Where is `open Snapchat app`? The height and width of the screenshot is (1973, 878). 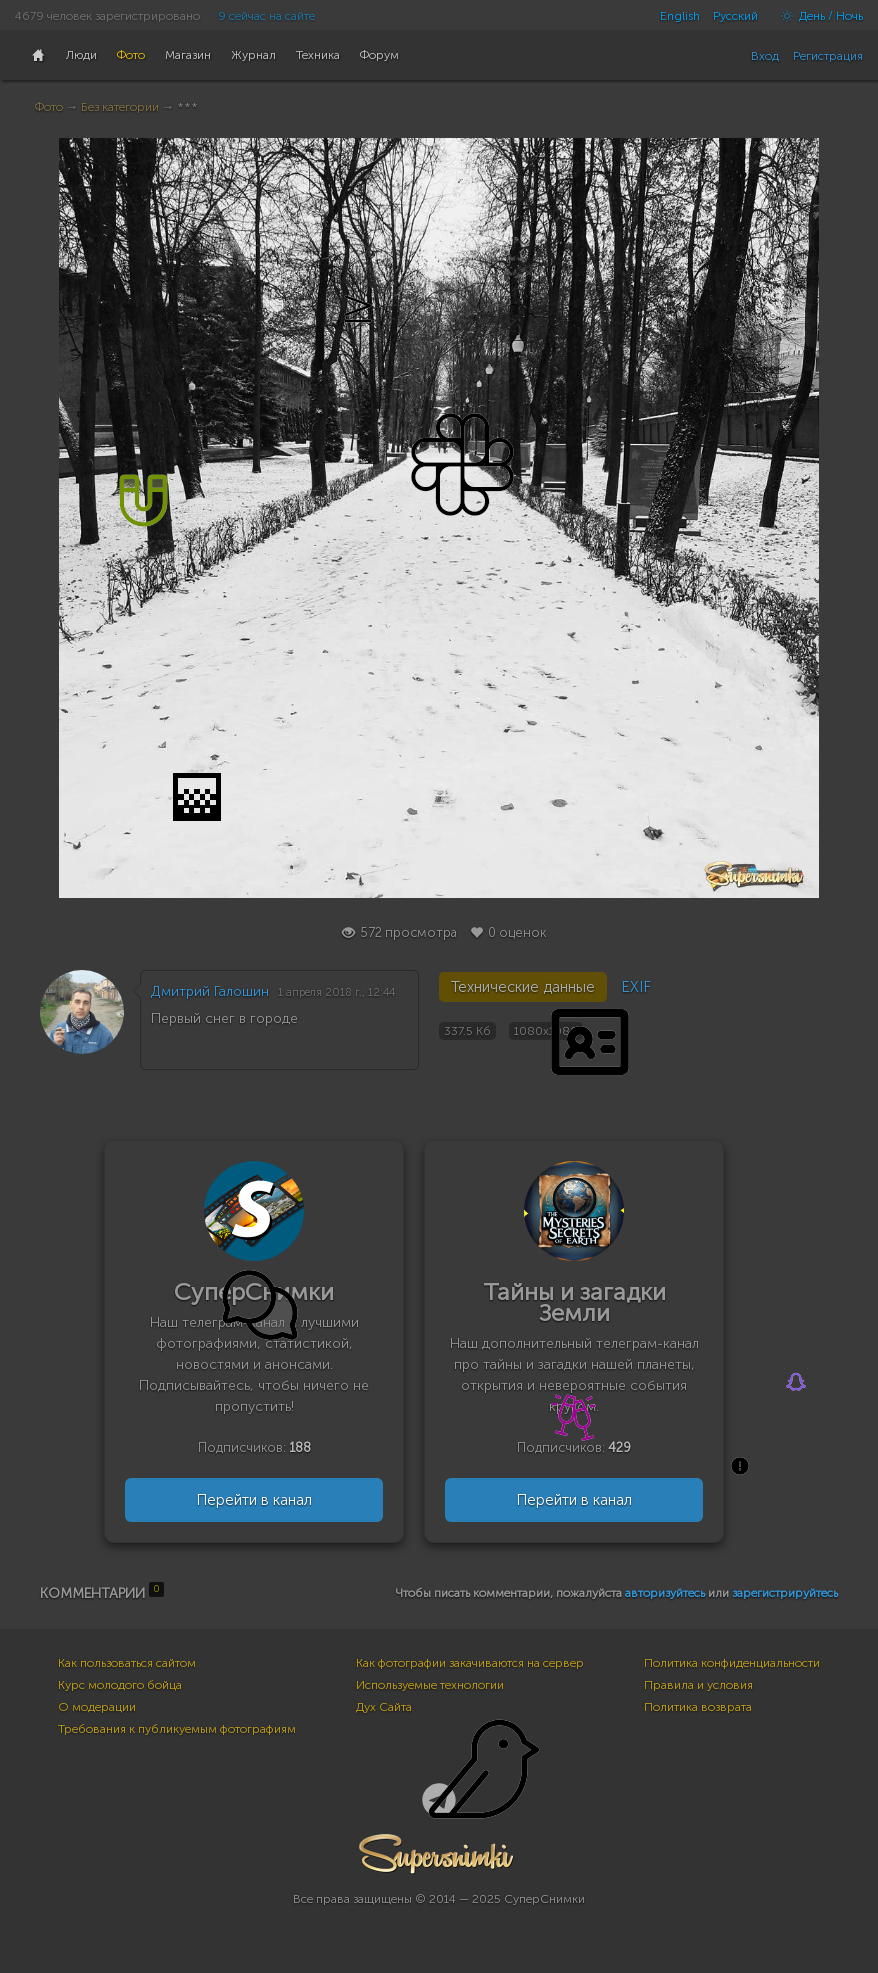
open Snapchat app is located at coordinates (796, 1382).